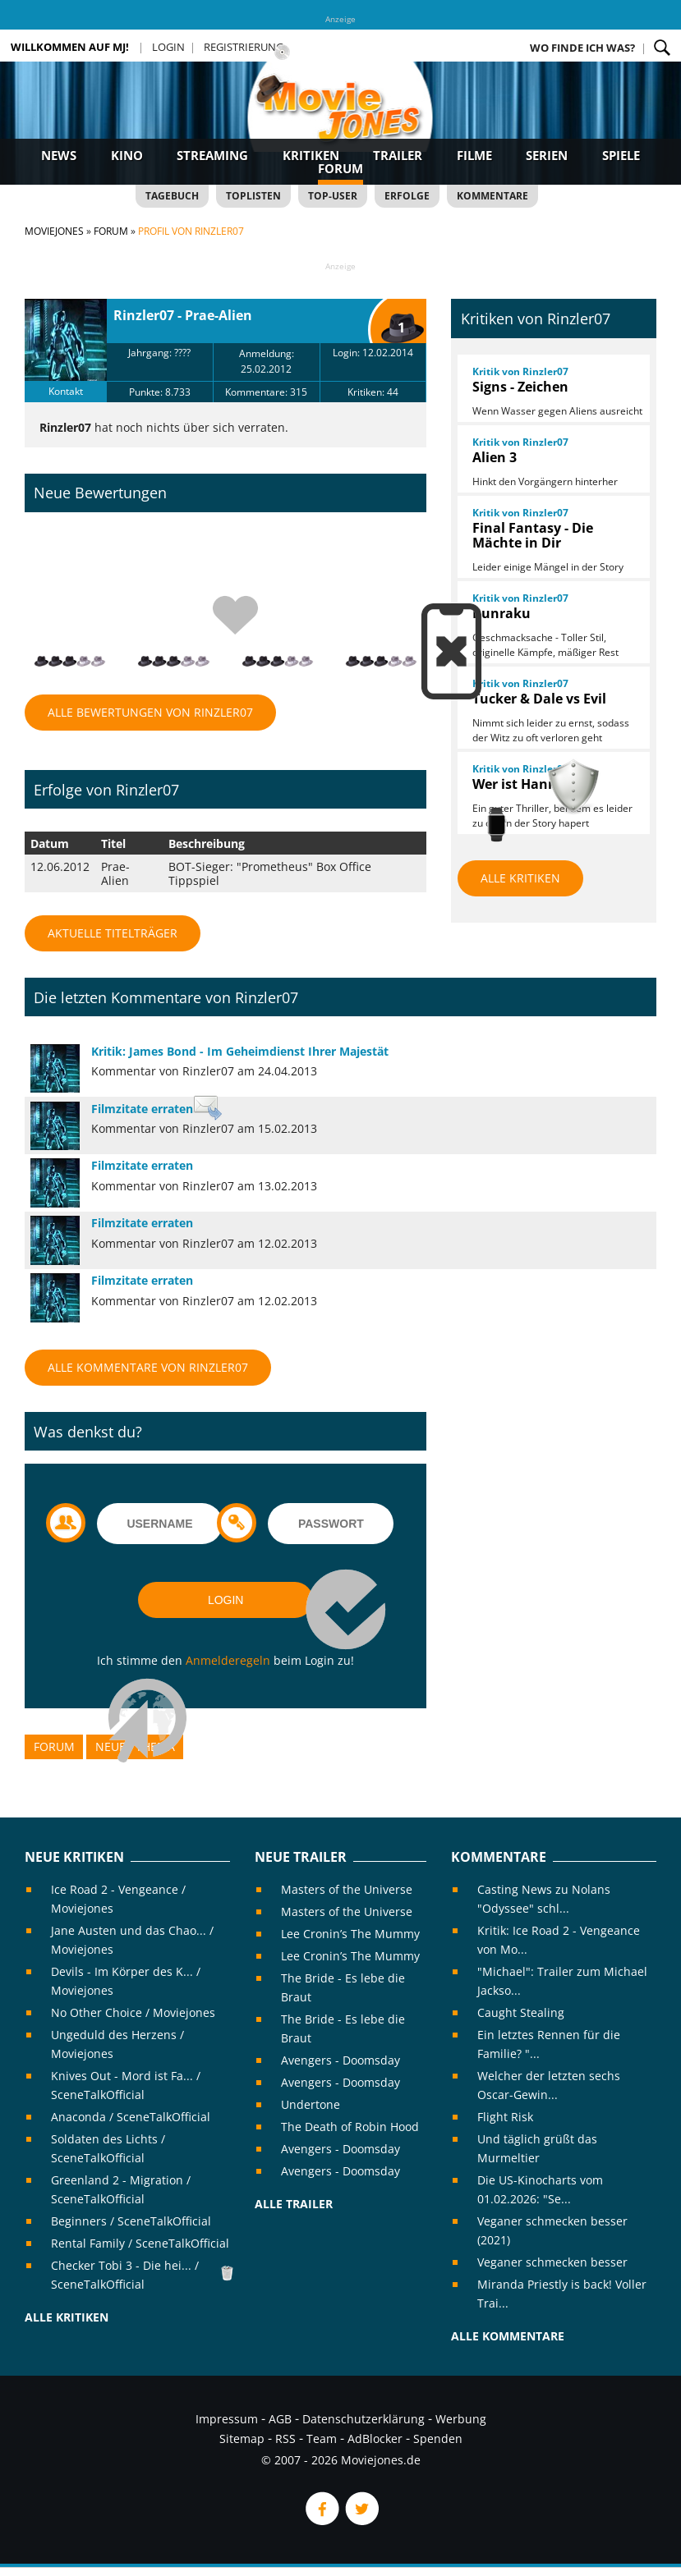 This screenshot has width=681, height=2576. I want to click on open web browser, so click(147, 1717).